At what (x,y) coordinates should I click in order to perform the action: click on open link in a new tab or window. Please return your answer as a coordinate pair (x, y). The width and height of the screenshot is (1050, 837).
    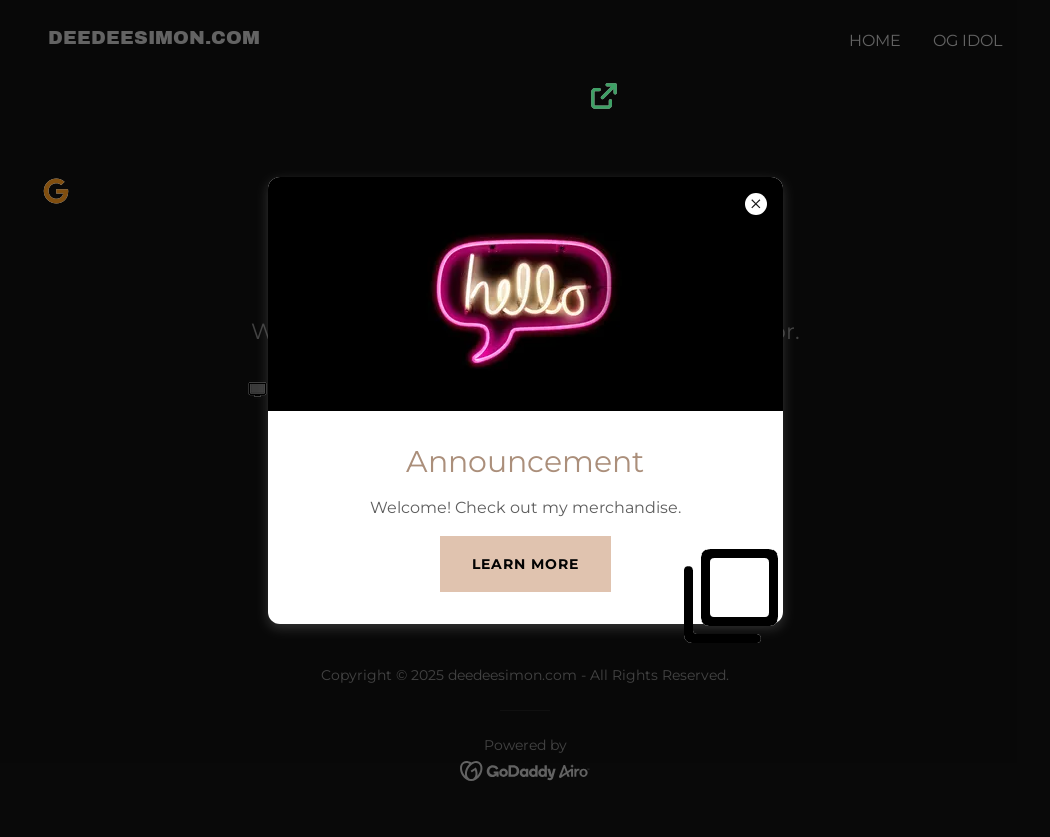
    Looking at the image, I should click on (604, 96).